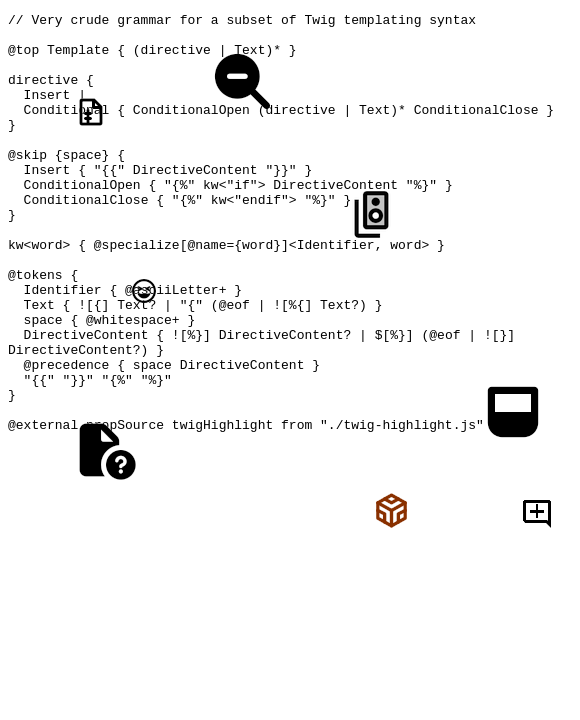  What do you see at coordinates (537, 514) in the screenshot?
I see `add a new comment` at bounding box center [537, 514].